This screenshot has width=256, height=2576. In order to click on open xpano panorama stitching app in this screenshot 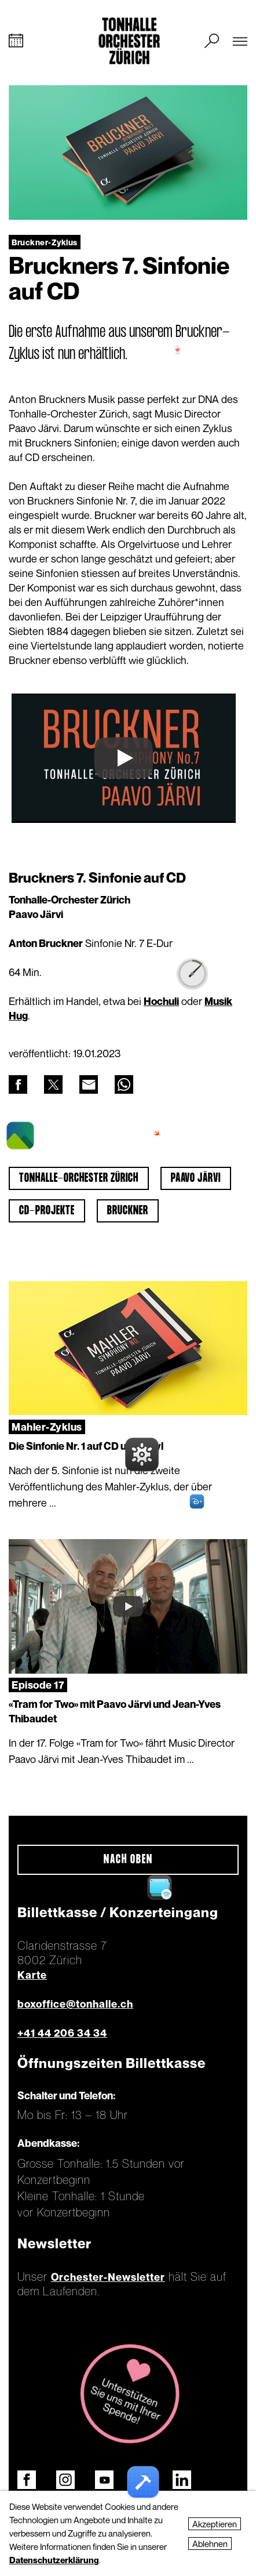, I will do `click(20, 1135)`.